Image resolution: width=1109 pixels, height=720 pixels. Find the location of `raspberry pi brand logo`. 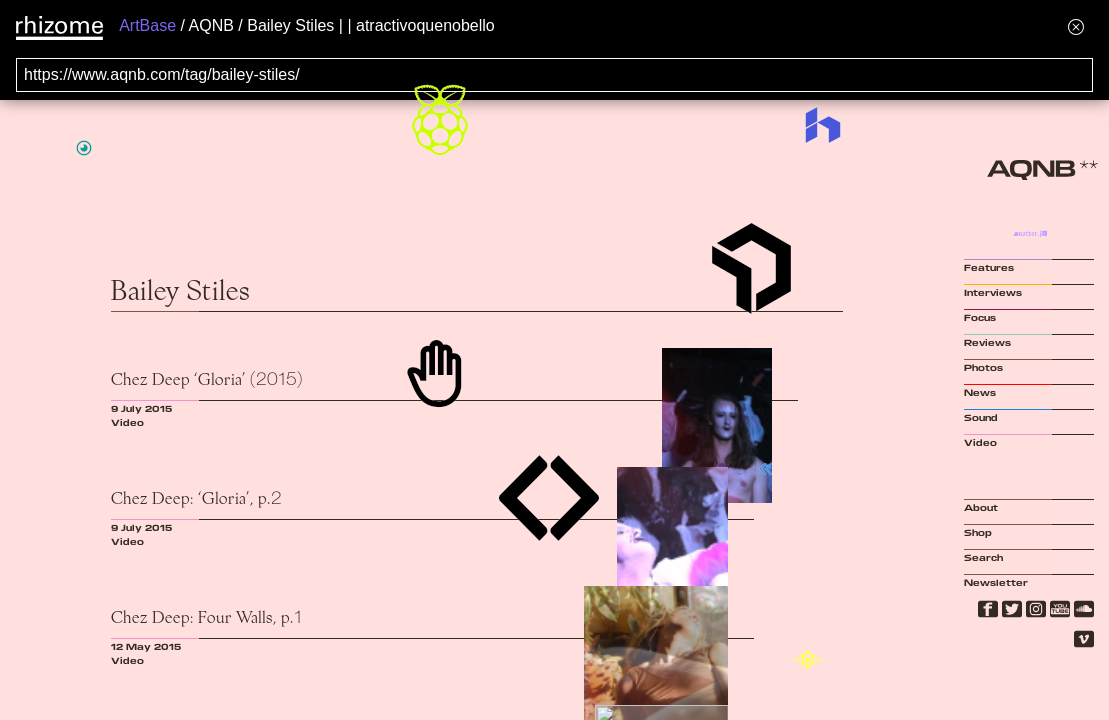

raspberry pi brand logo is located at coordinates (440, 120).